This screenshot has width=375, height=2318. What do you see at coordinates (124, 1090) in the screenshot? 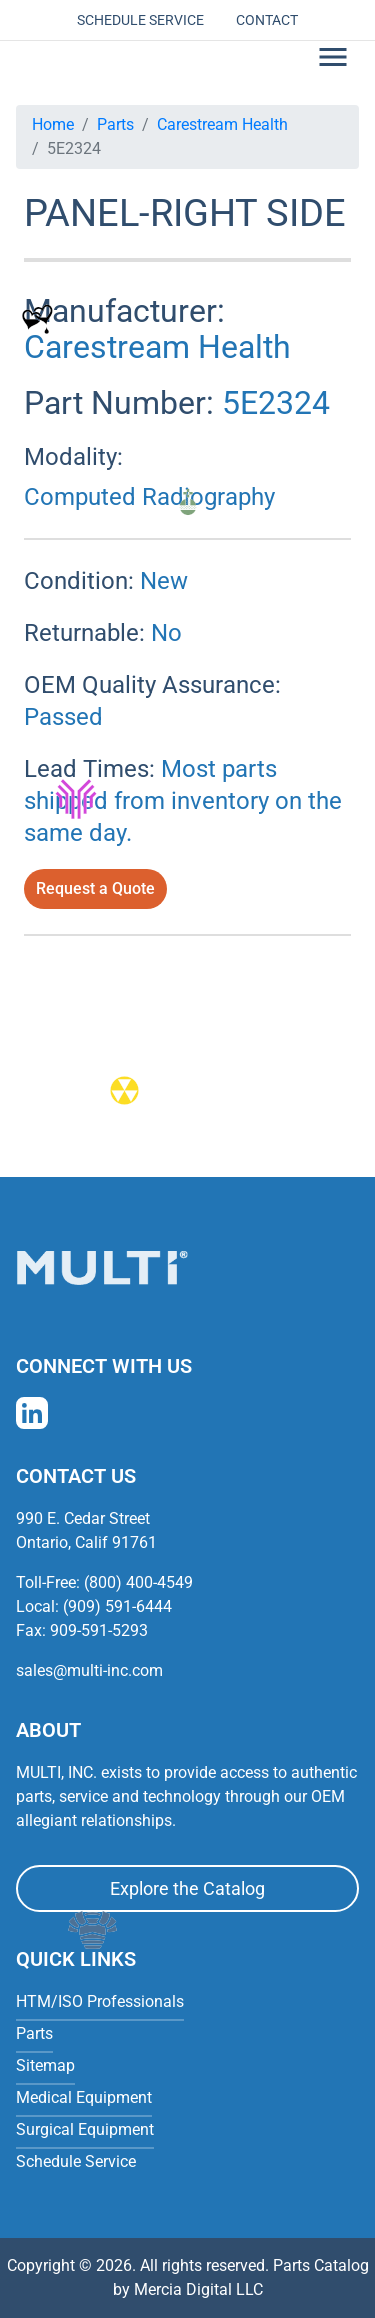
I see `indicates a fallout shelter location` at bounding box center [124, 1090].